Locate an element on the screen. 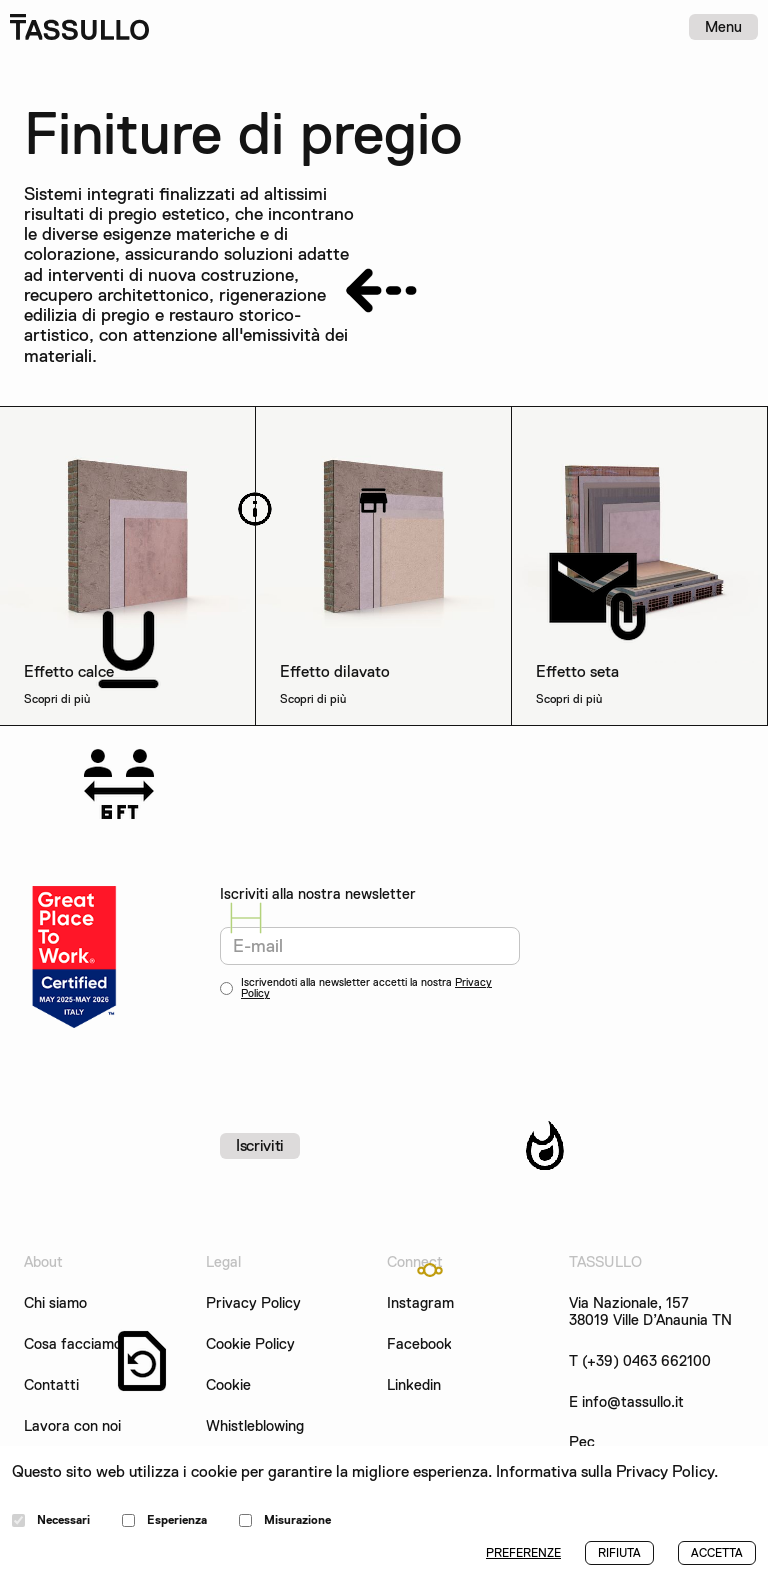 This screenshot has height=1583, width=768. apply underline formatting to selected text is located at coordinates (128, 649).